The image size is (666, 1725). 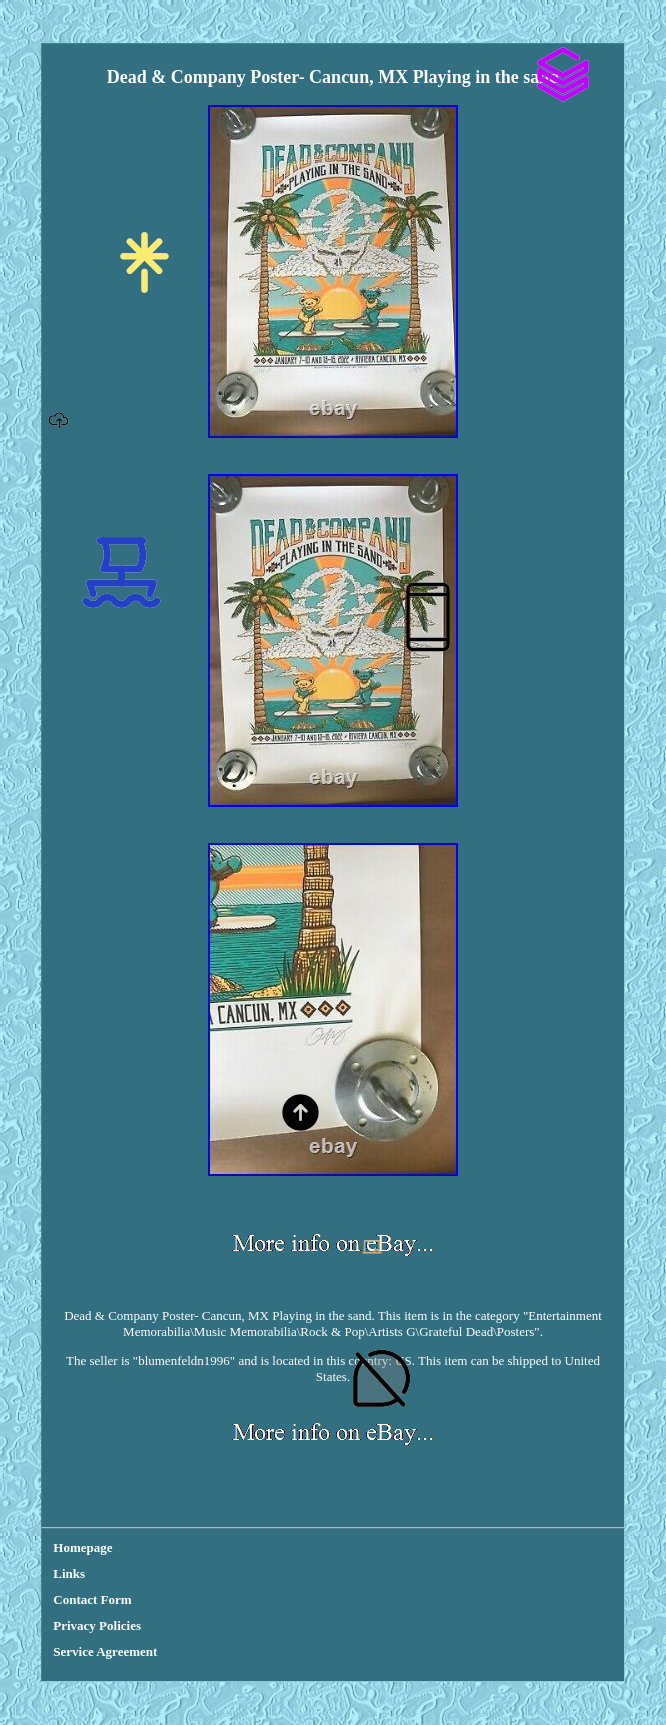 What do you see at coordinates (380, 1379) in the screenshot?
I see `mute or disable chat notifications` at bounding box center [380, 1379].